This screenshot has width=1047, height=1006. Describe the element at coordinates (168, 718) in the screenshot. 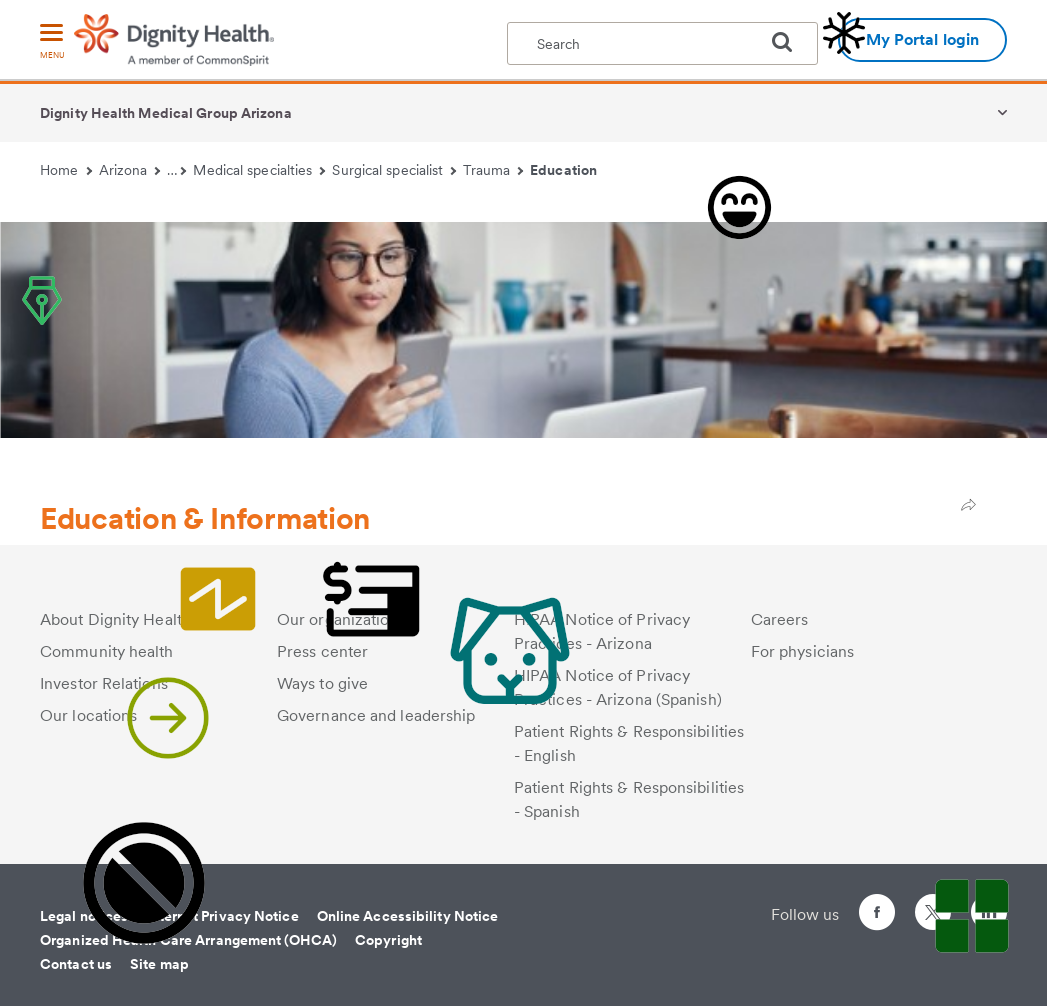

I see `proceed to the next step` at that location.